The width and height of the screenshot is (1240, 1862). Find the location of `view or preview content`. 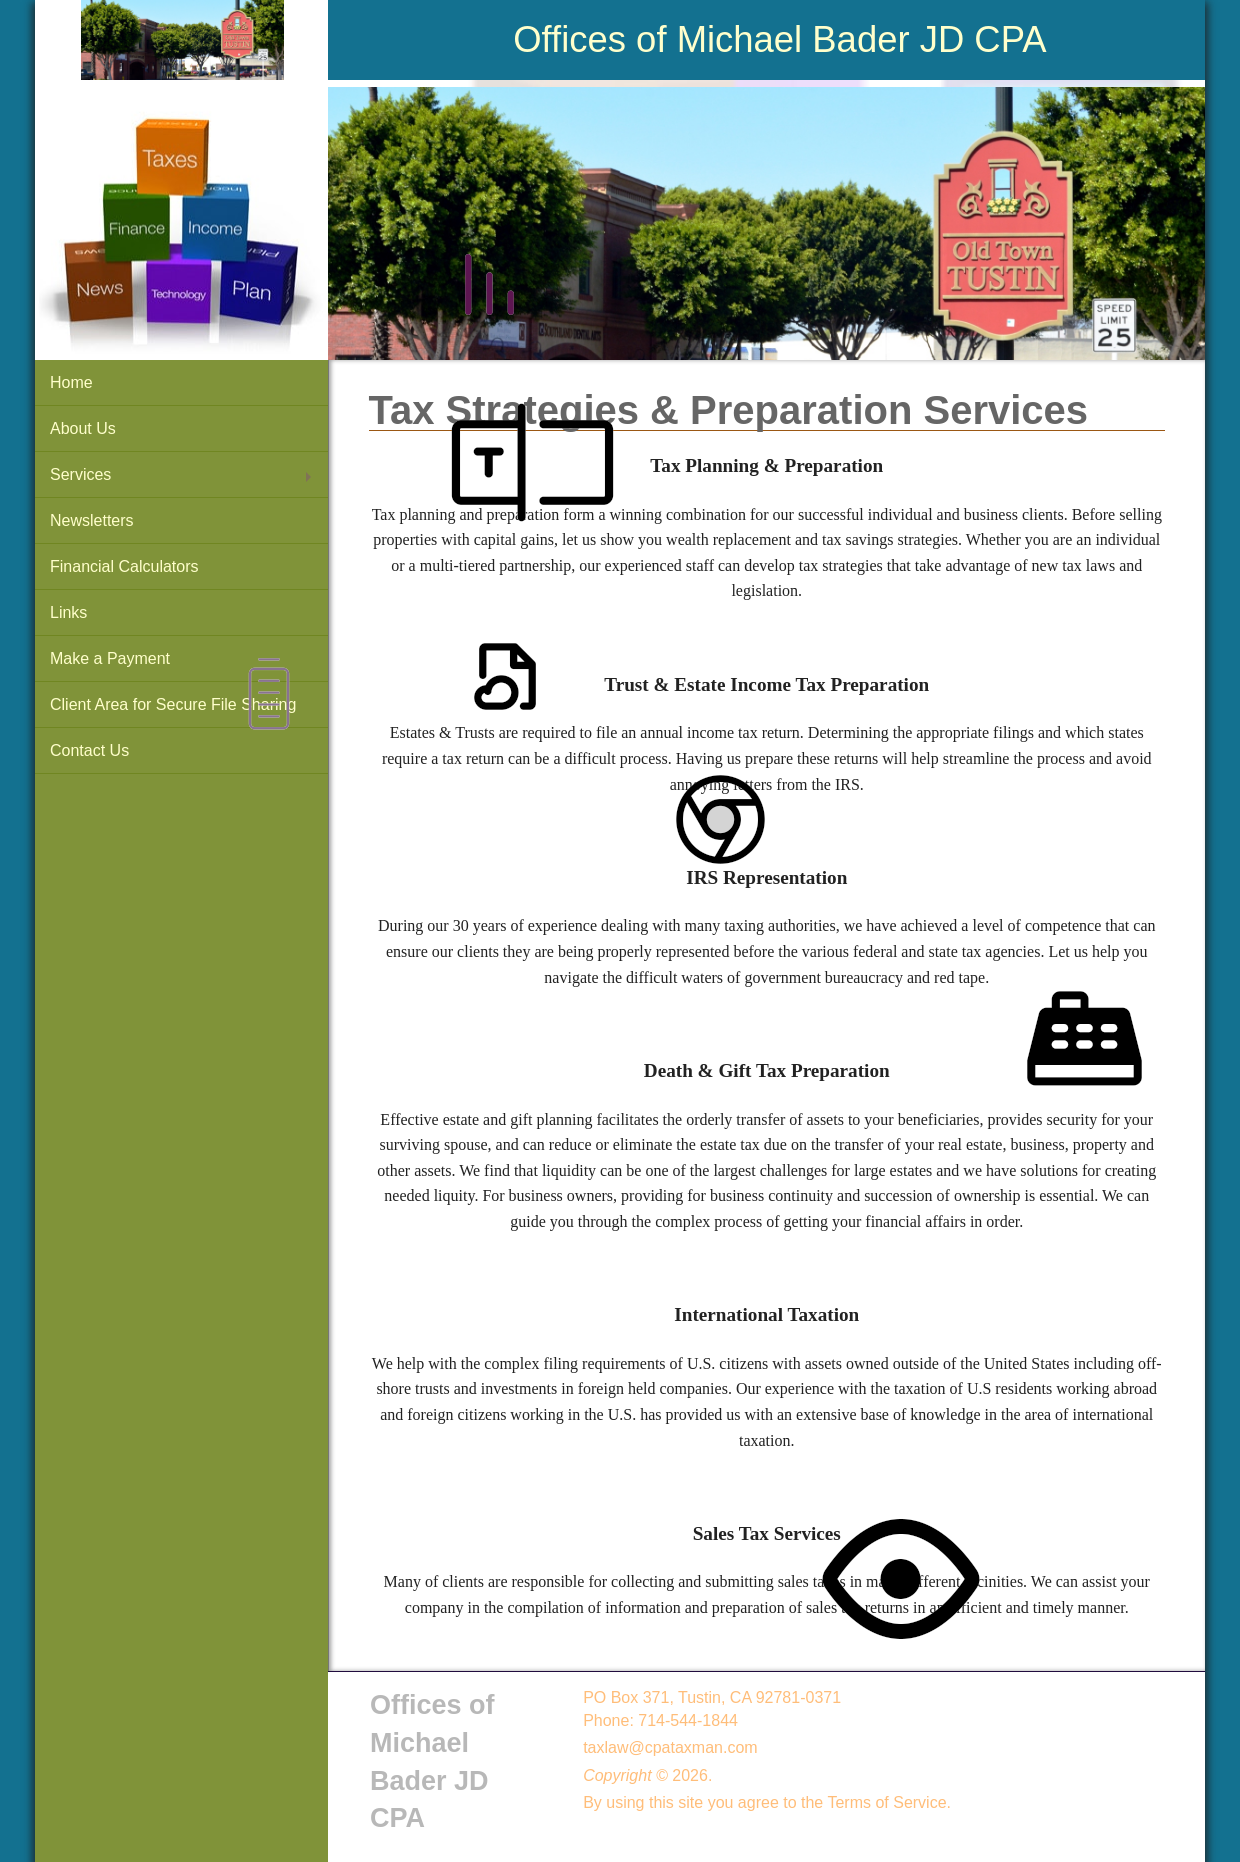

view or preview content is located at coordinates (901, 1579).